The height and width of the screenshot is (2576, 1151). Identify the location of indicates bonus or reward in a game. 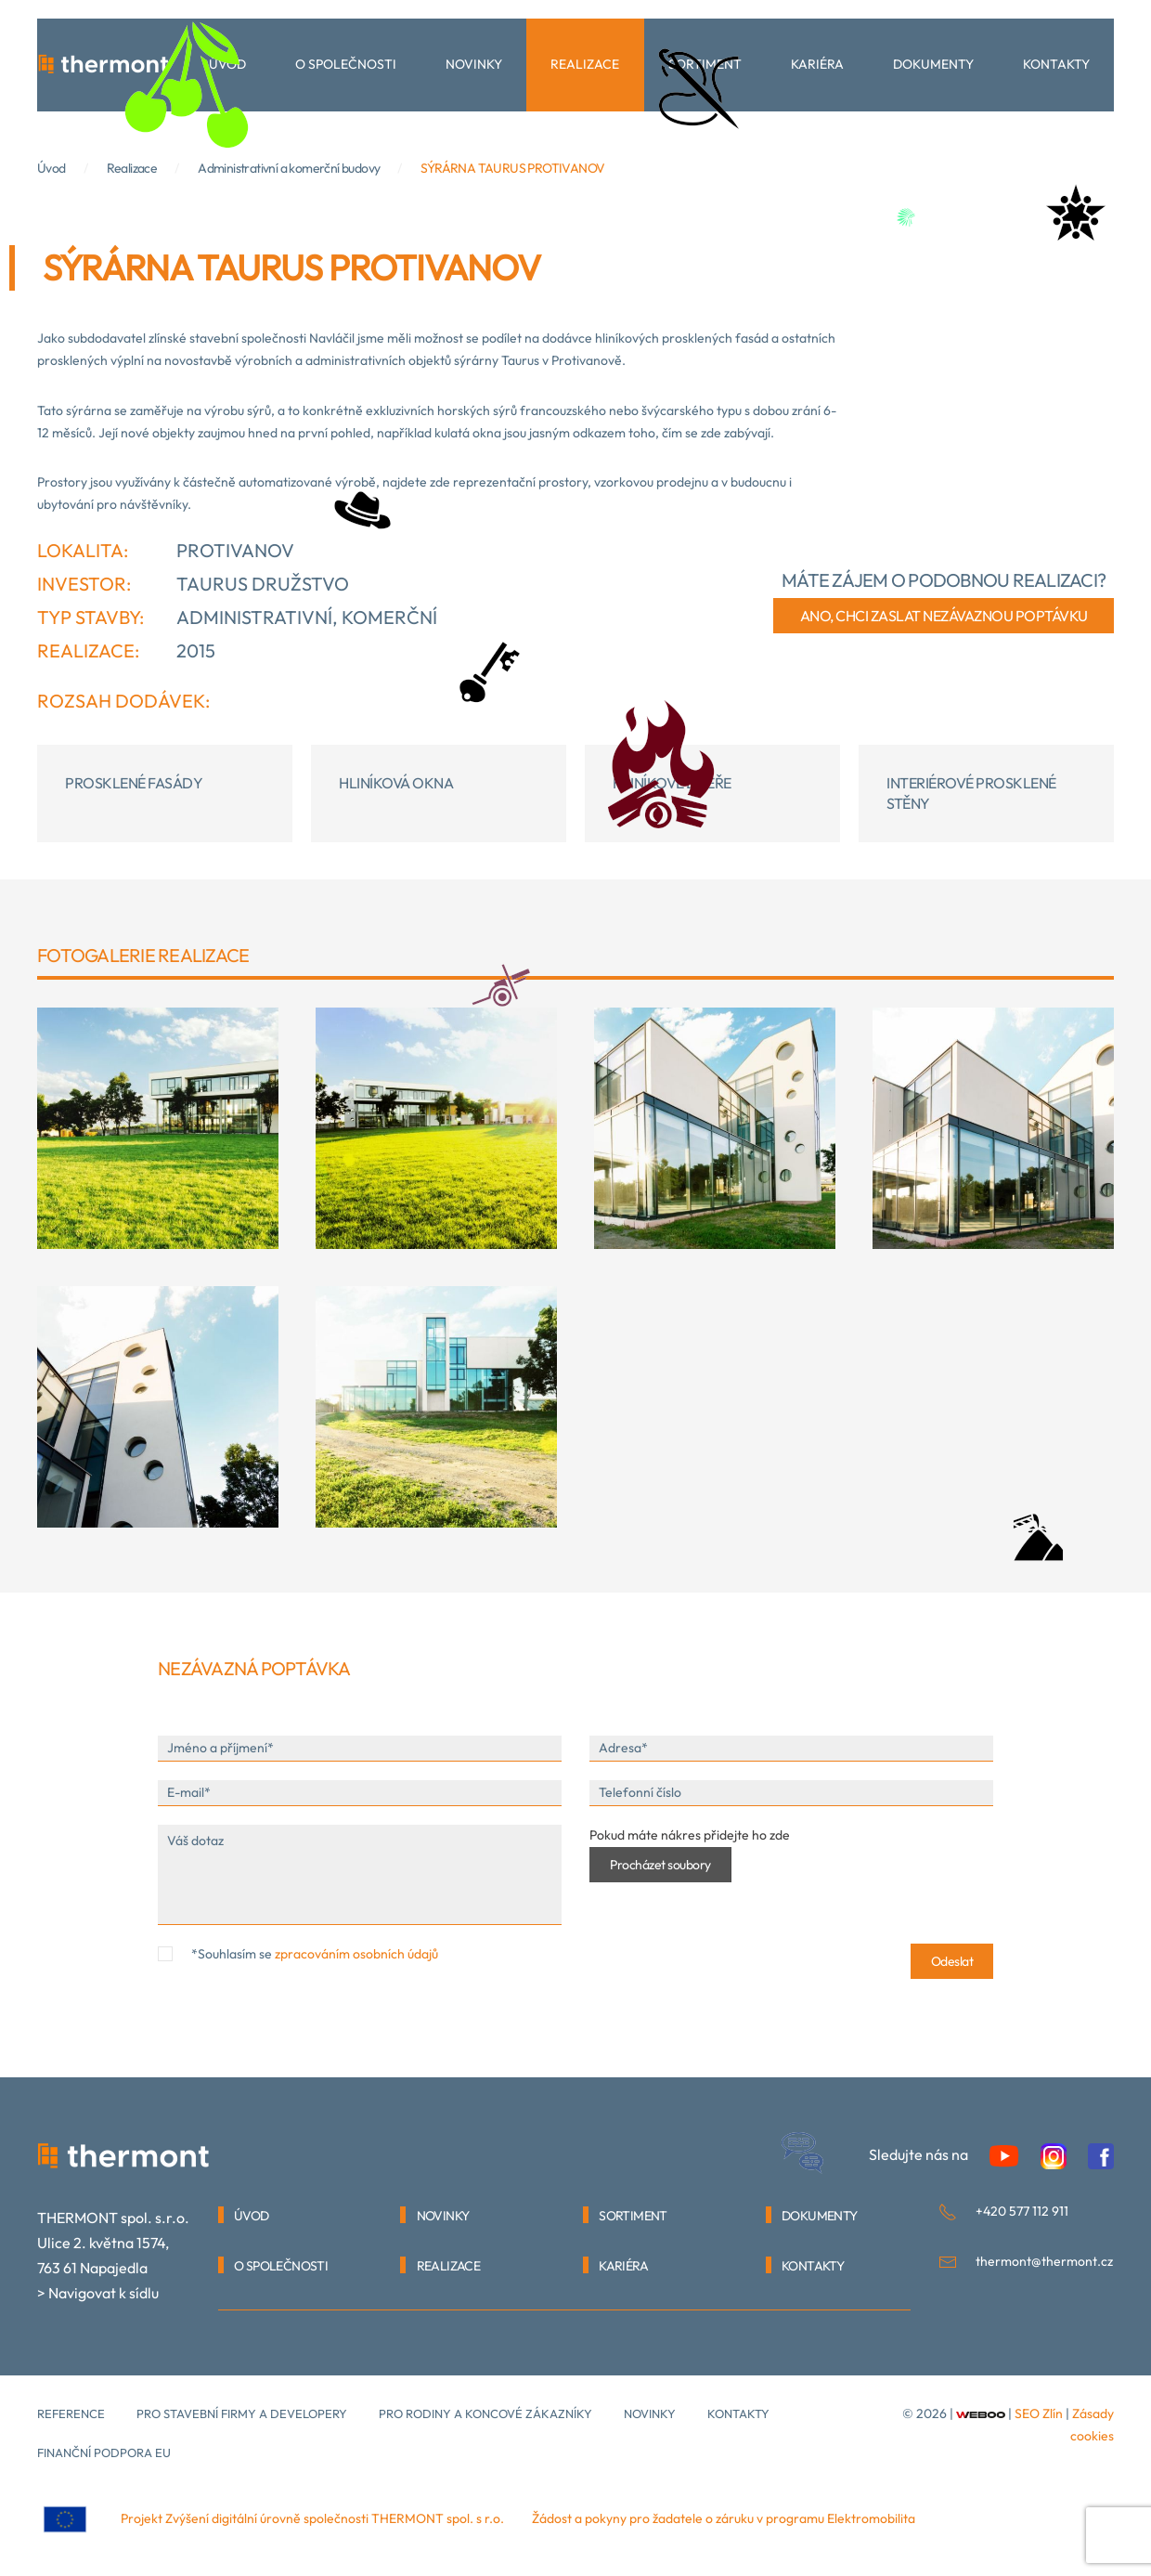
(187, 83).